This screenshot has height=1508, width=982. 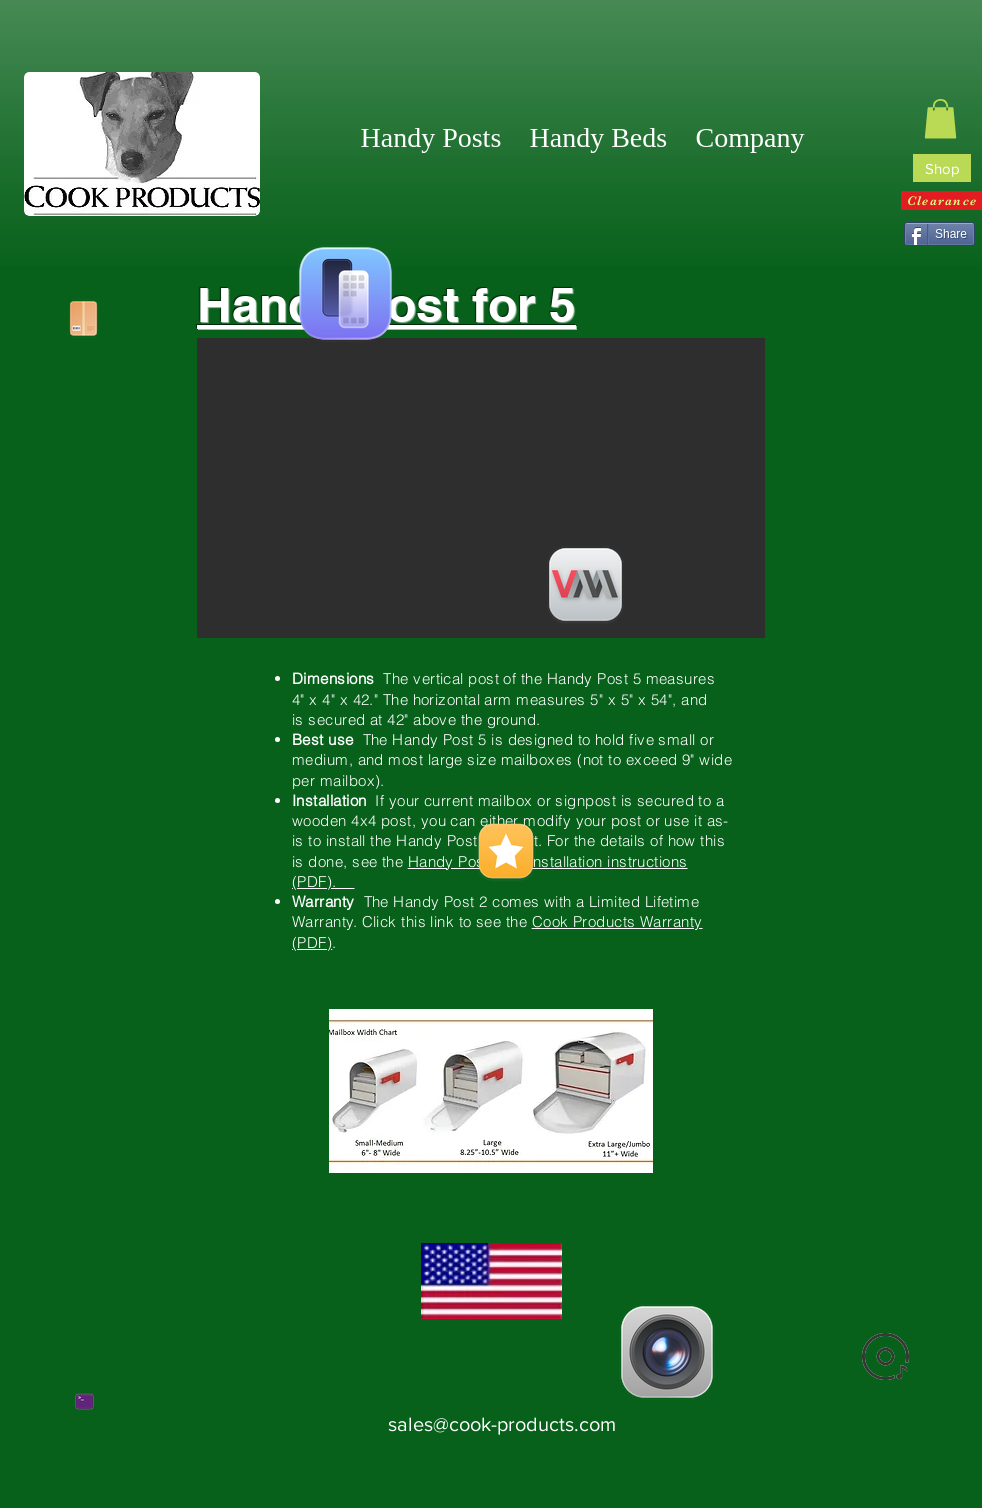 I want to click on open root terminal with administrator privileges, so click(x=84, y=1401).